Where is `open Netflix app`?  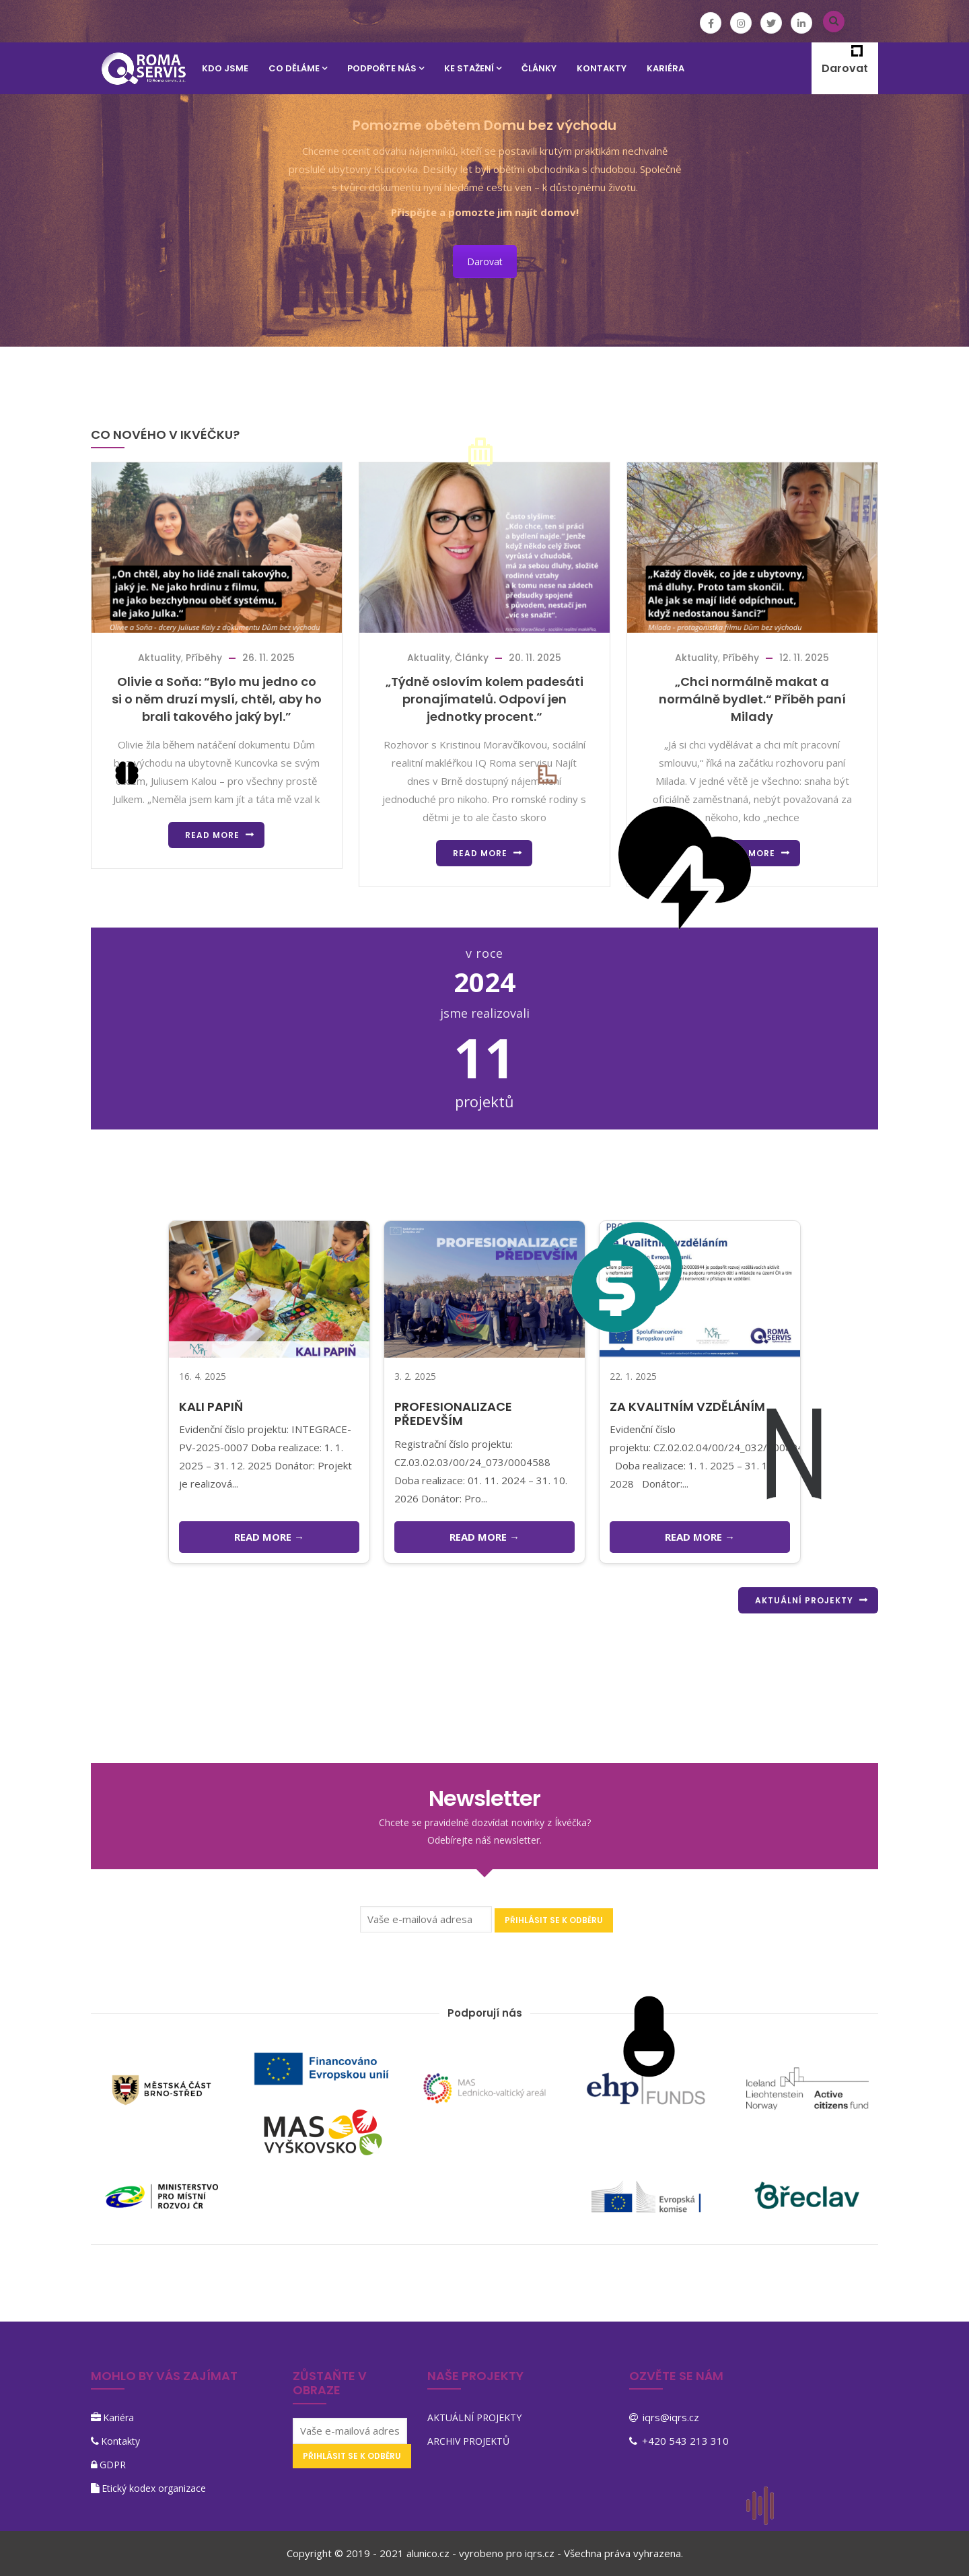 open Netflix app is located at coordinates (794, 1454).